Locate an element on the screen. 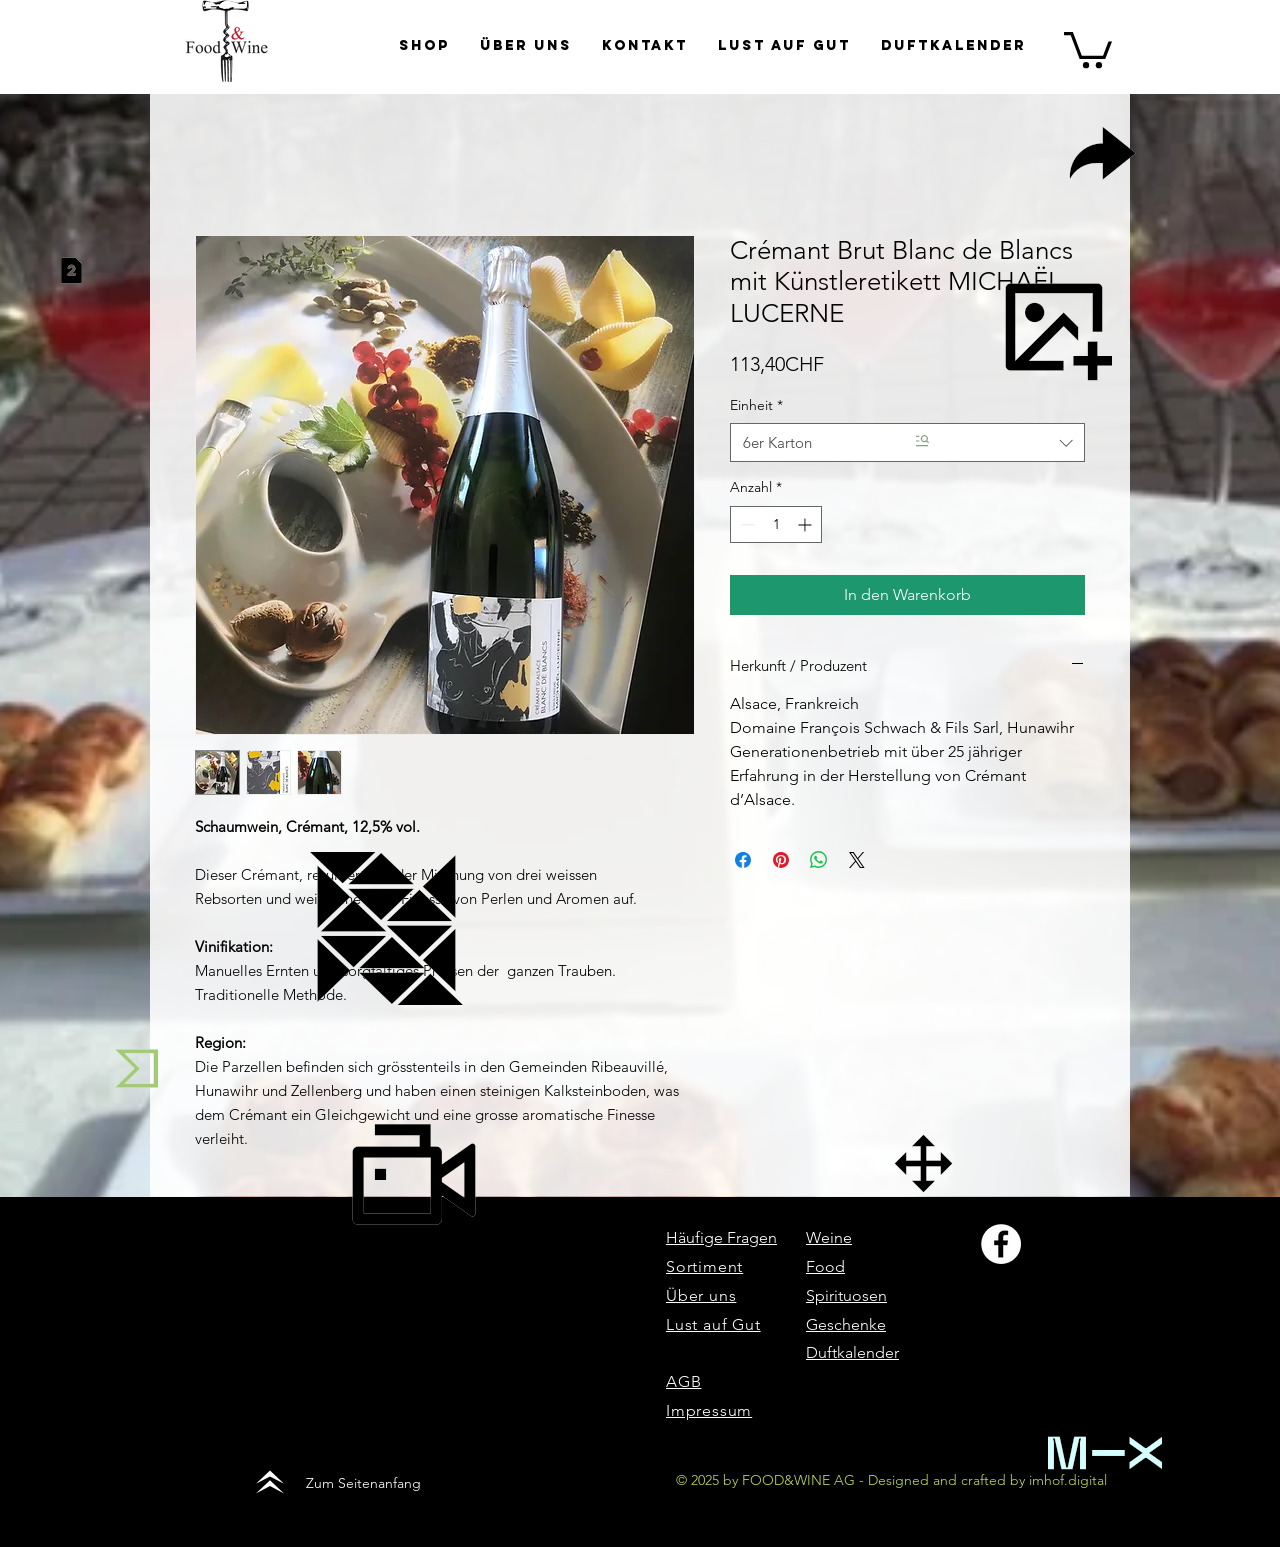 The height and width of the screenshot is (1547, 1280). open mixcloud app or website is located at coordinates (1105, 1453).